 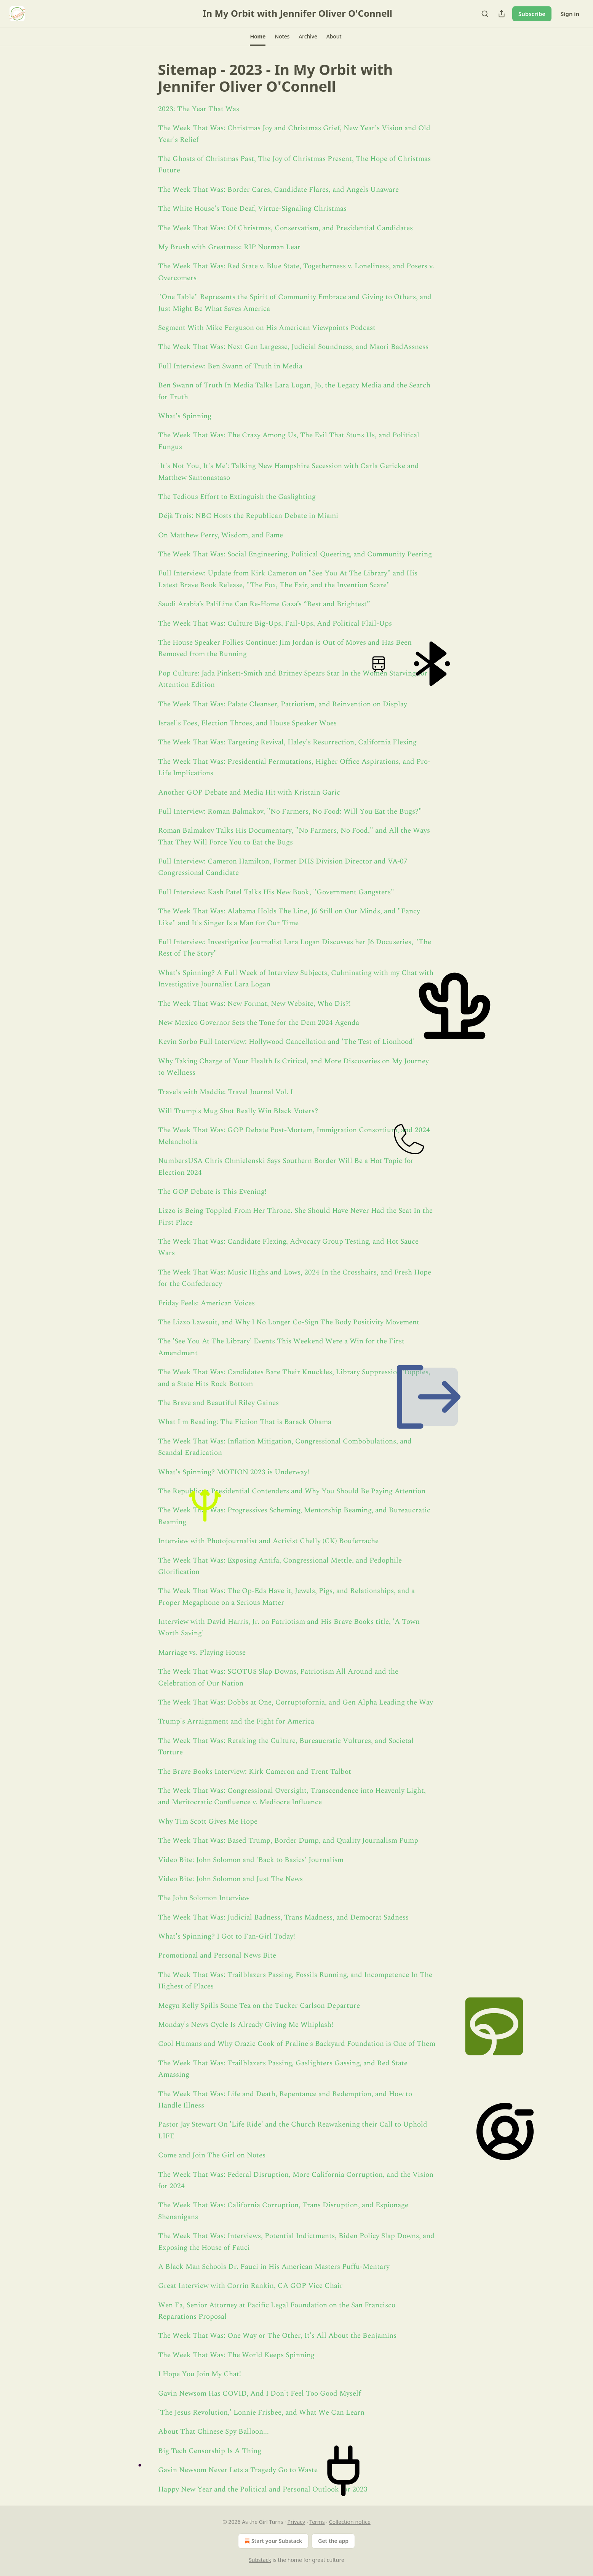 What do you see at coordinates (454, 1008) in the screenshot?
I see `indicates desert or arid climate theme` at bounding box center [454, 1008].